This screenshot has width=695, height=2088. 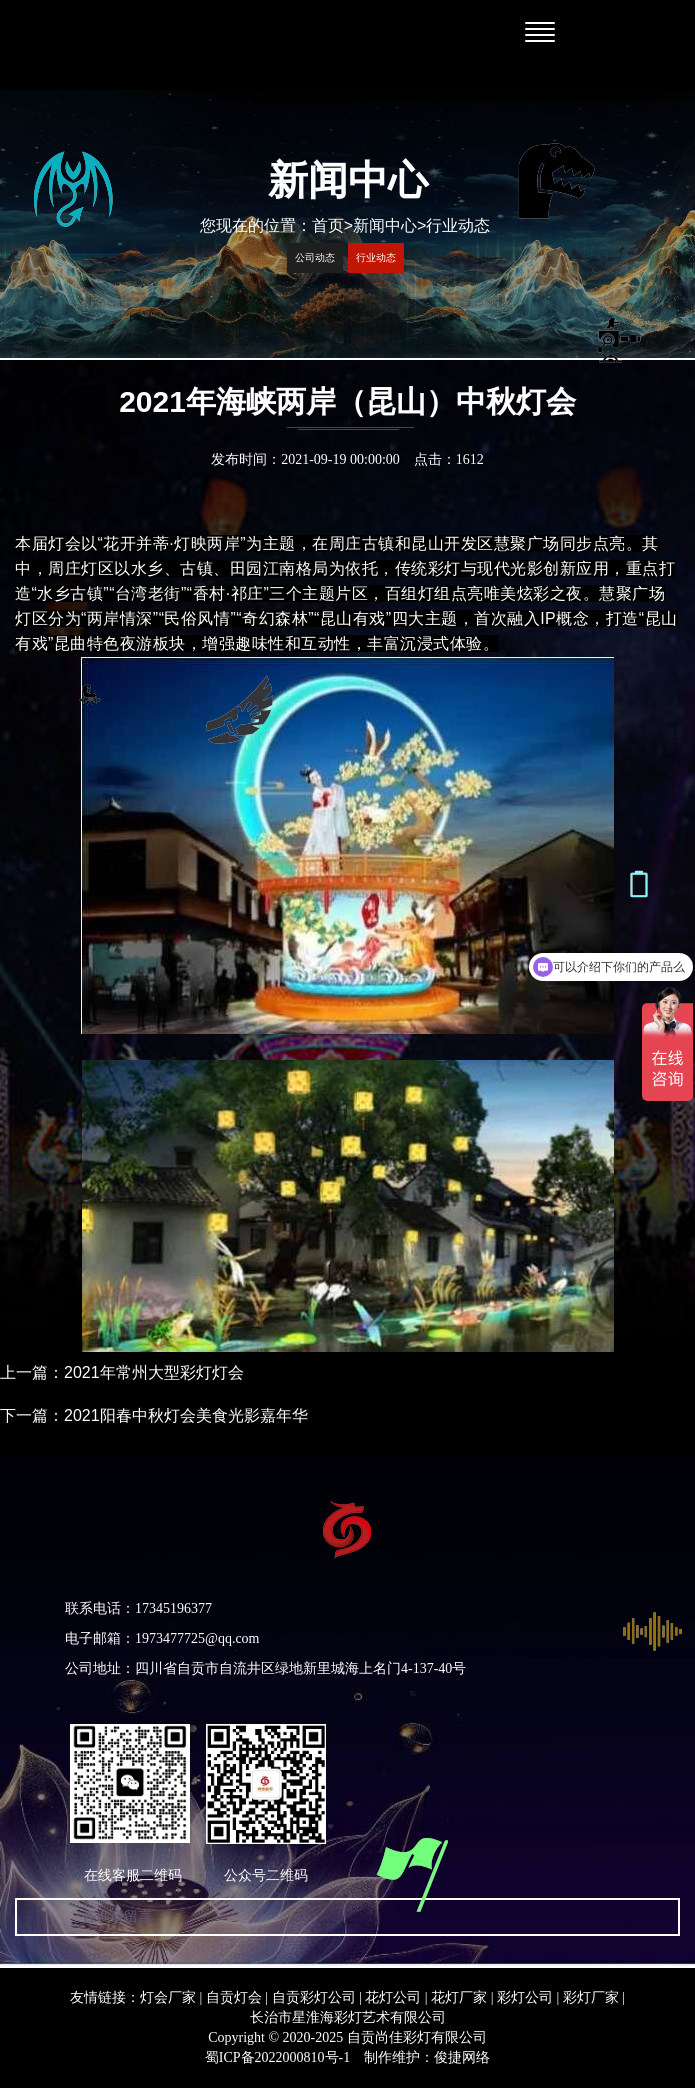 I want to click on audio or sound is currently playing, so click(x=652, y=1631).